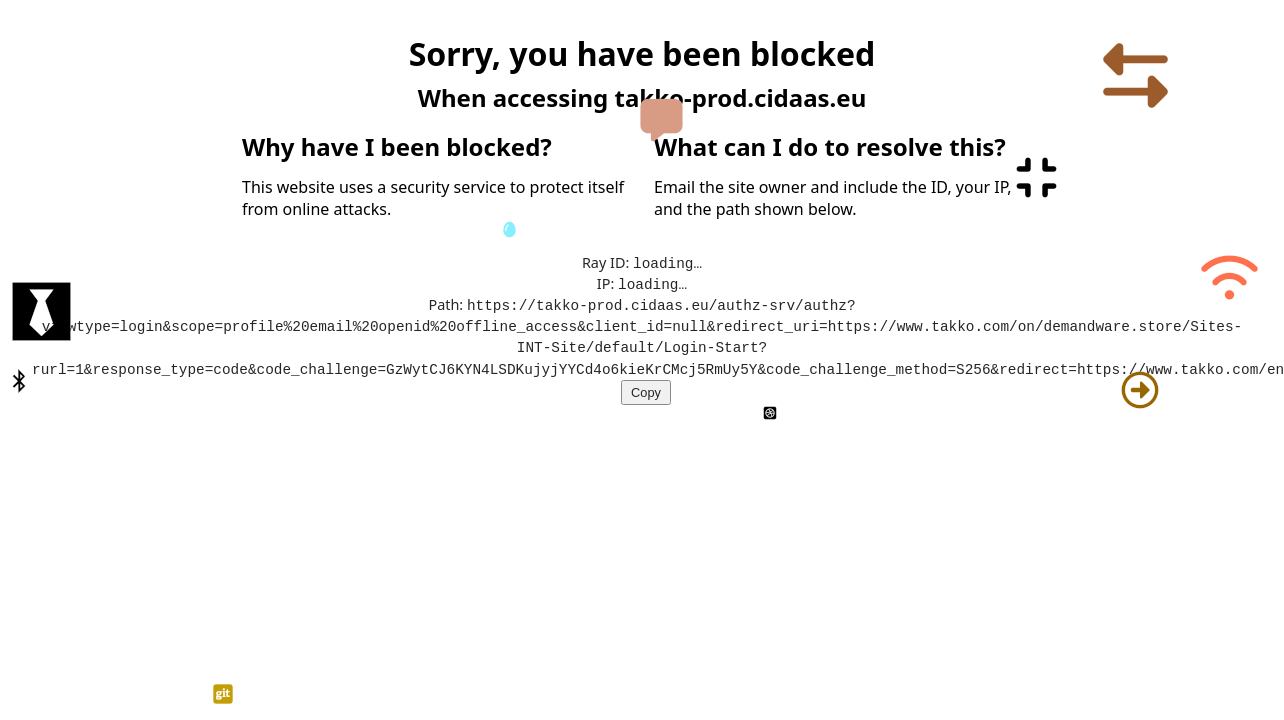 The image size is (1284, 720). I want to click on indicates food or breakfast-related content, so click(509, 229).